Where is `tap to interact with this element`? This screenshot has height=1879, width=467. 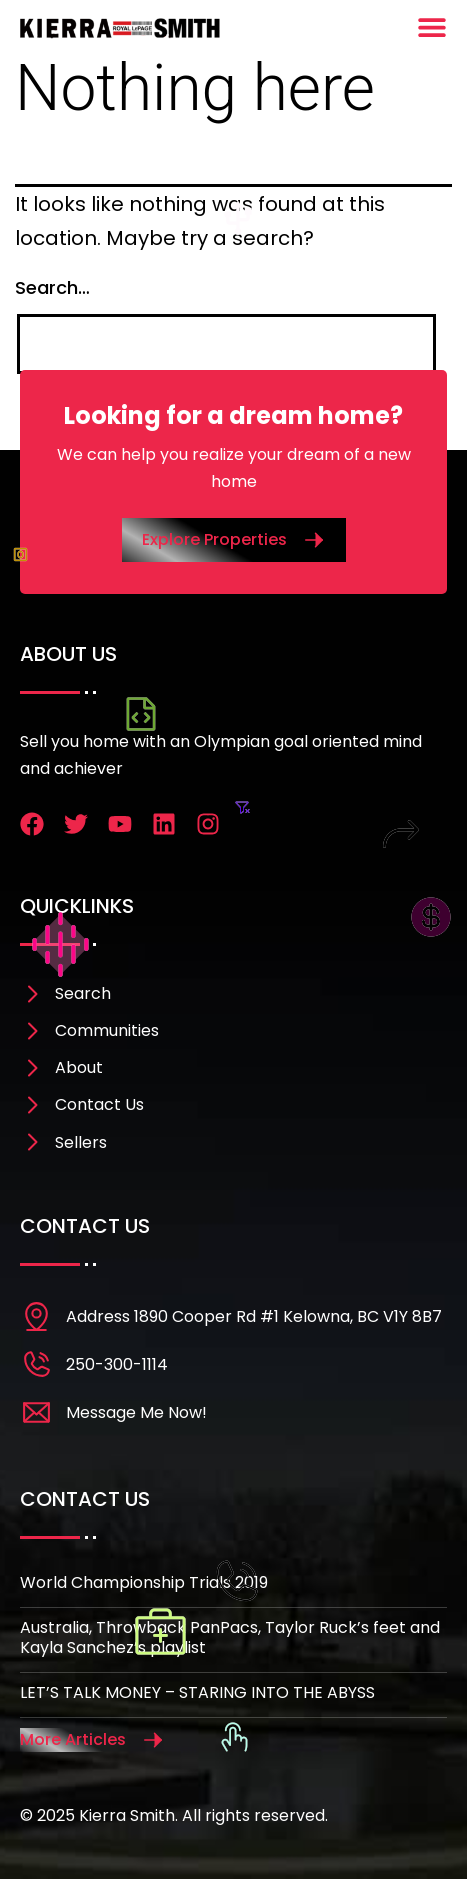
tap to interact with this element is located at coordinates (234, 1737).